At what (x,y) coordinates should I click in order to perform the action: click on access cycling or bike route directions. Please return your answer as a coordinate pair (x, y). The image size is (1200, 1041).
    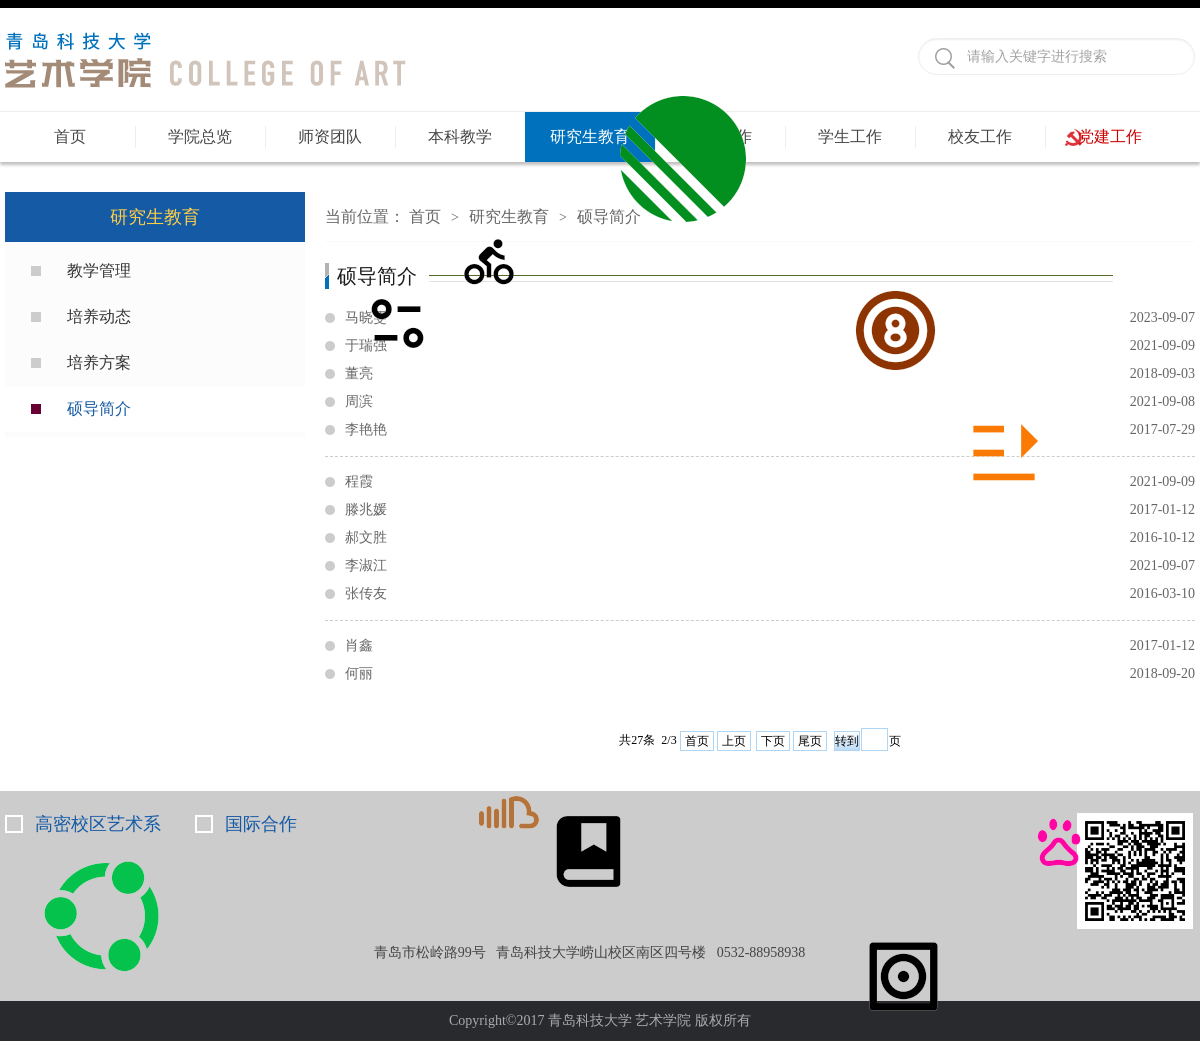
    Looking at the image, I should click on (489, 264).